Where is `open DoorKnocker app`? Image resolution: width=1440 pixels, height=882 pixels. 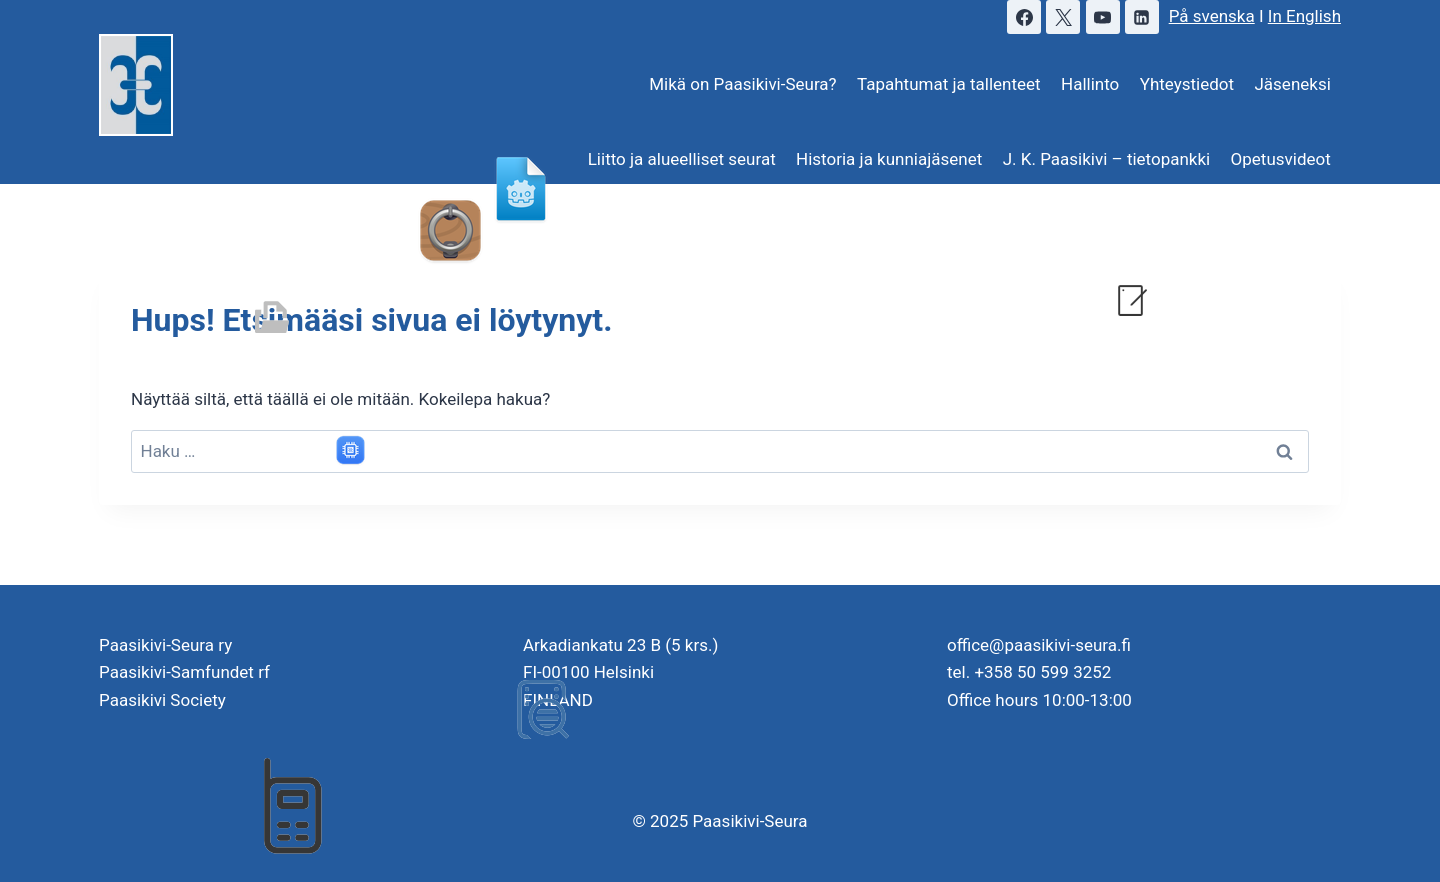 open DoorKnocker app is located at coordinates (450, 230).